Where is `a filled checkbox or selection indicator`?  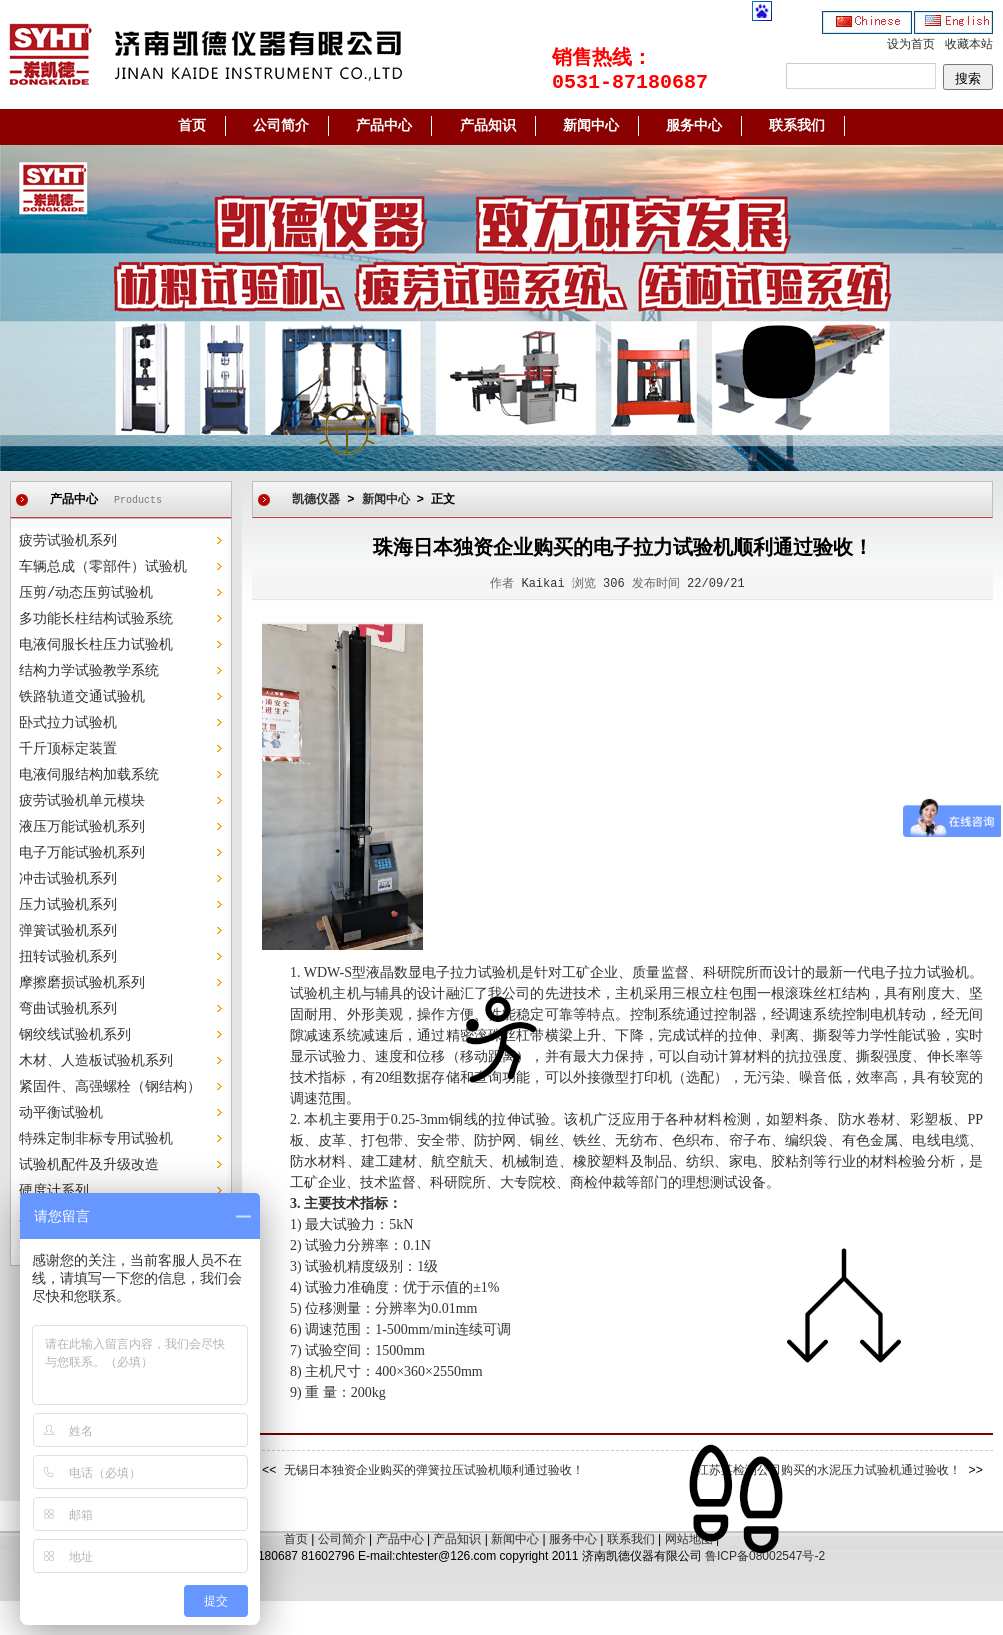
a filled checkbox or selection indicator is located at coordinates (779, 362).